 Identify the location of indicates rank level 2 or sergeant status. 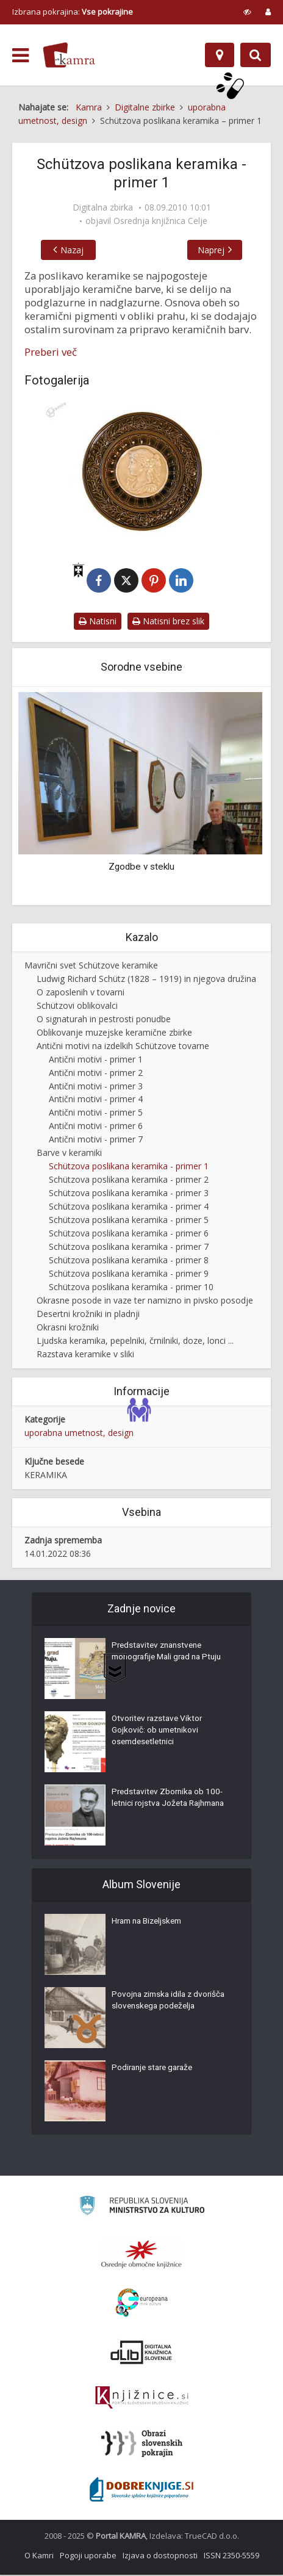
(115, 1668).